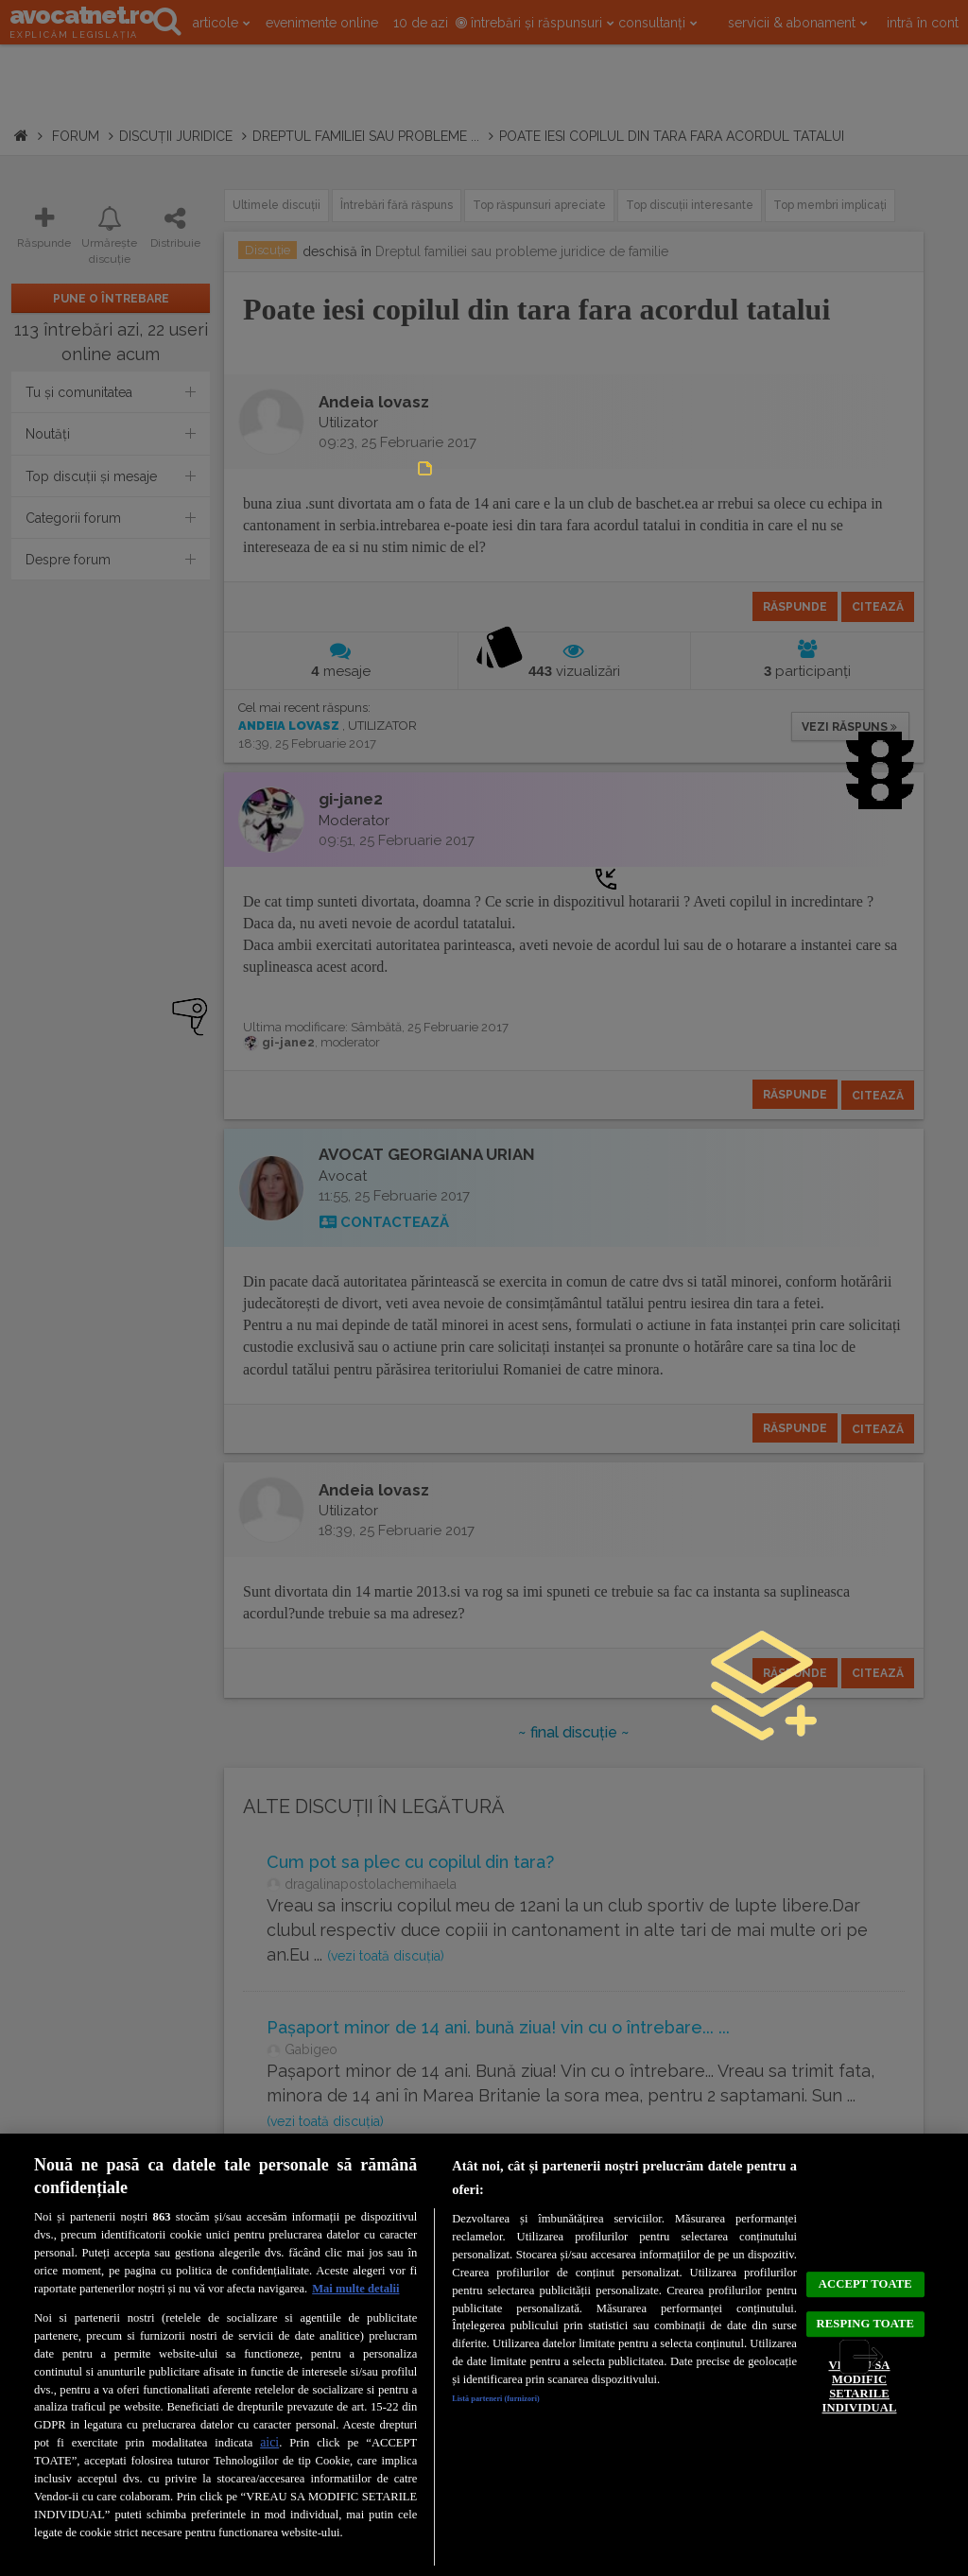 The height and width of the screenshot is (2576, 968). What do you see at coordinates (424, 468) in the screenshot?
I see `create a new note` at bounding box center [424, 468].